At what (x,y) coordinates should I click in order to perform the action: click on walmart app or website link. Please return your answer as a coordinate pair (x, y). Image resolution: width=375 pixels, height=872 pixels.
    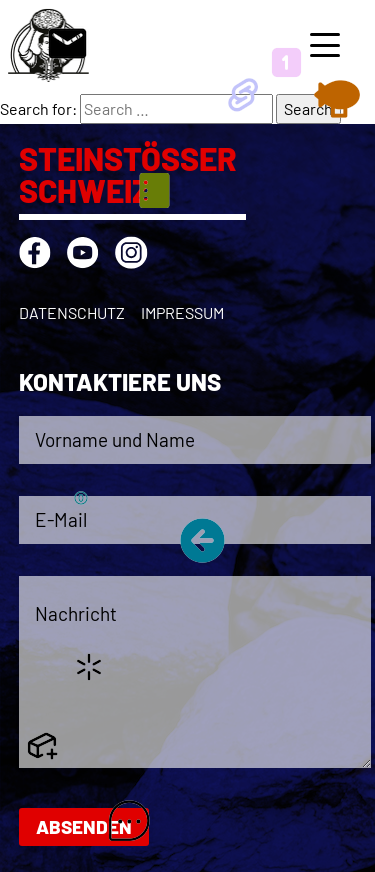
    Looking at the image, I should click on (89, 667).